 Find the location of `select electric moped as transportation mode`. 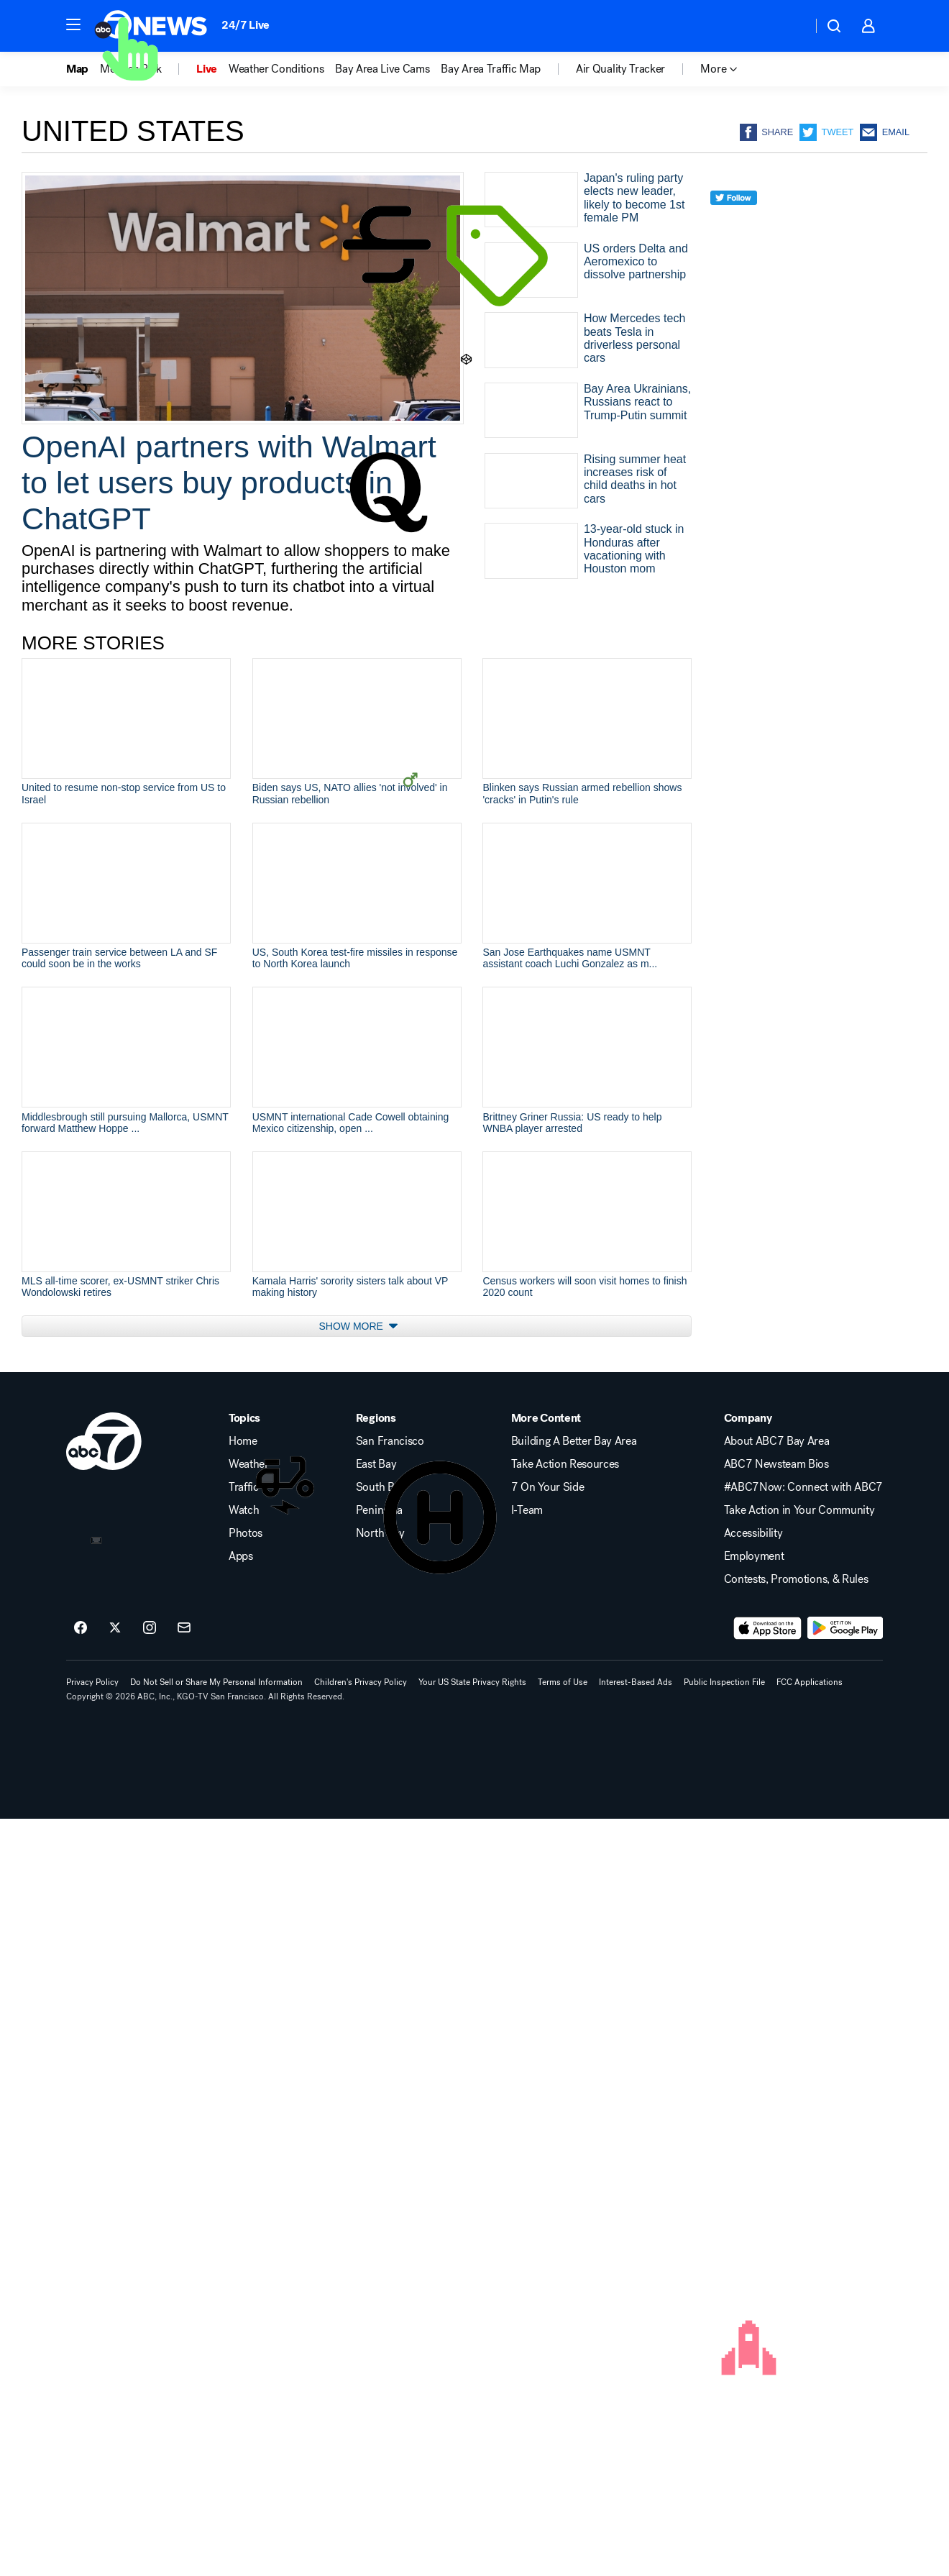

select electric moped as transportation mode is located at coordinates (285, 1482).